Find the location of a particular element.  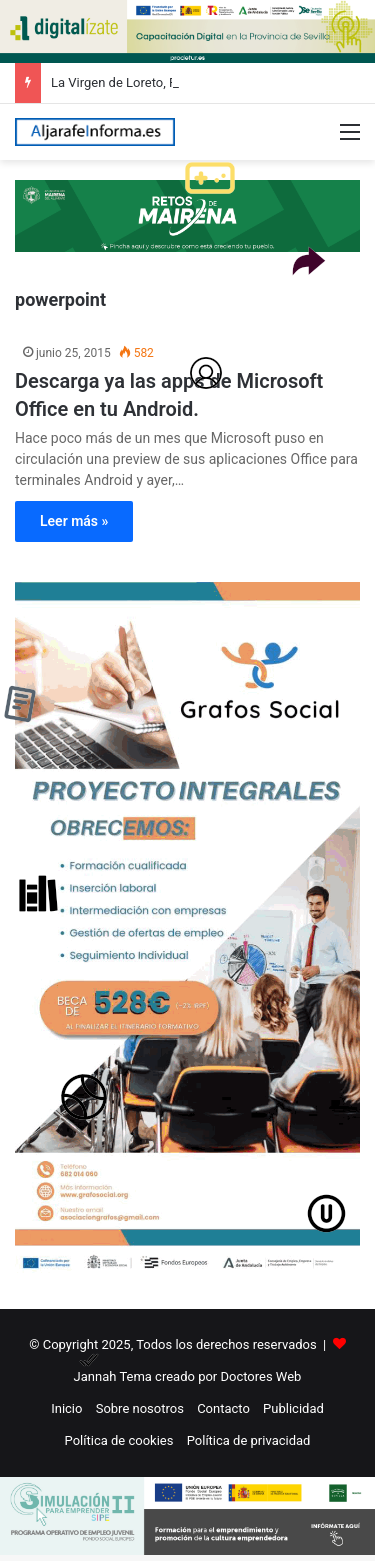

indicates an unread item or status is located at coordinates (326, 1213).